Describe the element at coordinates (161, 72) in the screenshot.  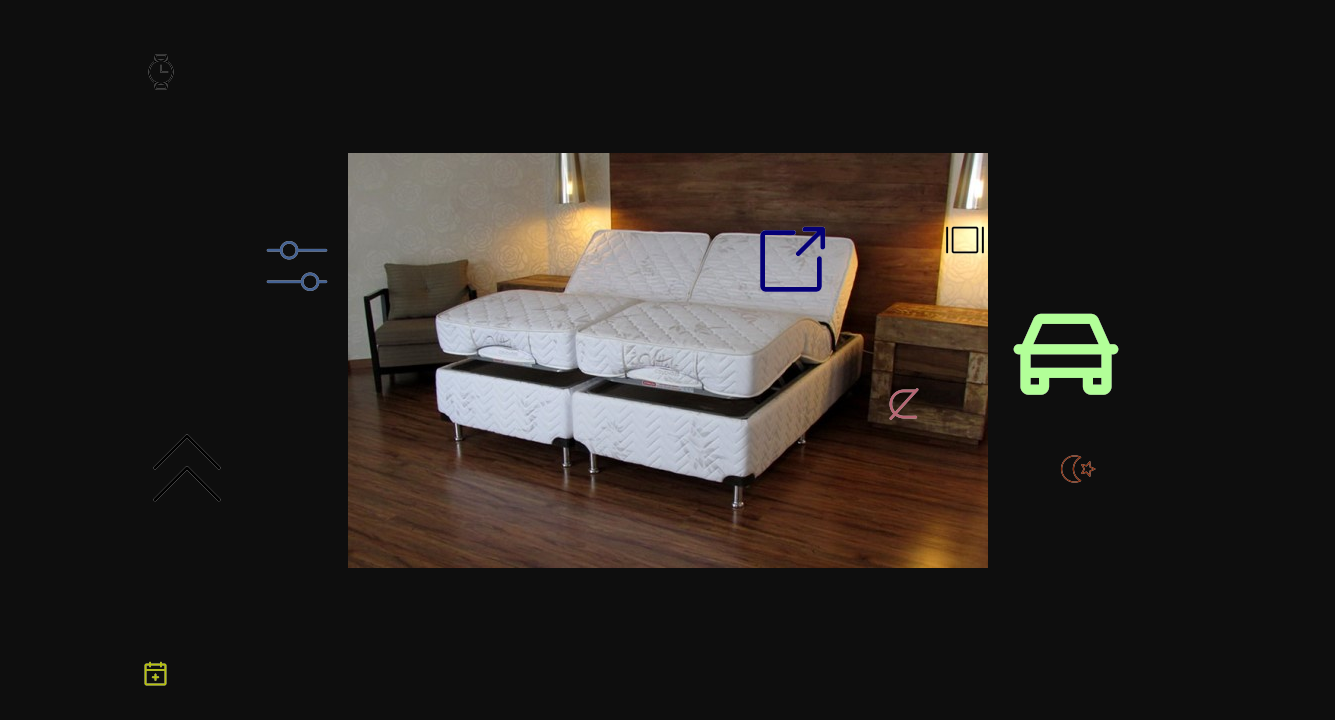
I see `view watch or wearable device settings` at that location.